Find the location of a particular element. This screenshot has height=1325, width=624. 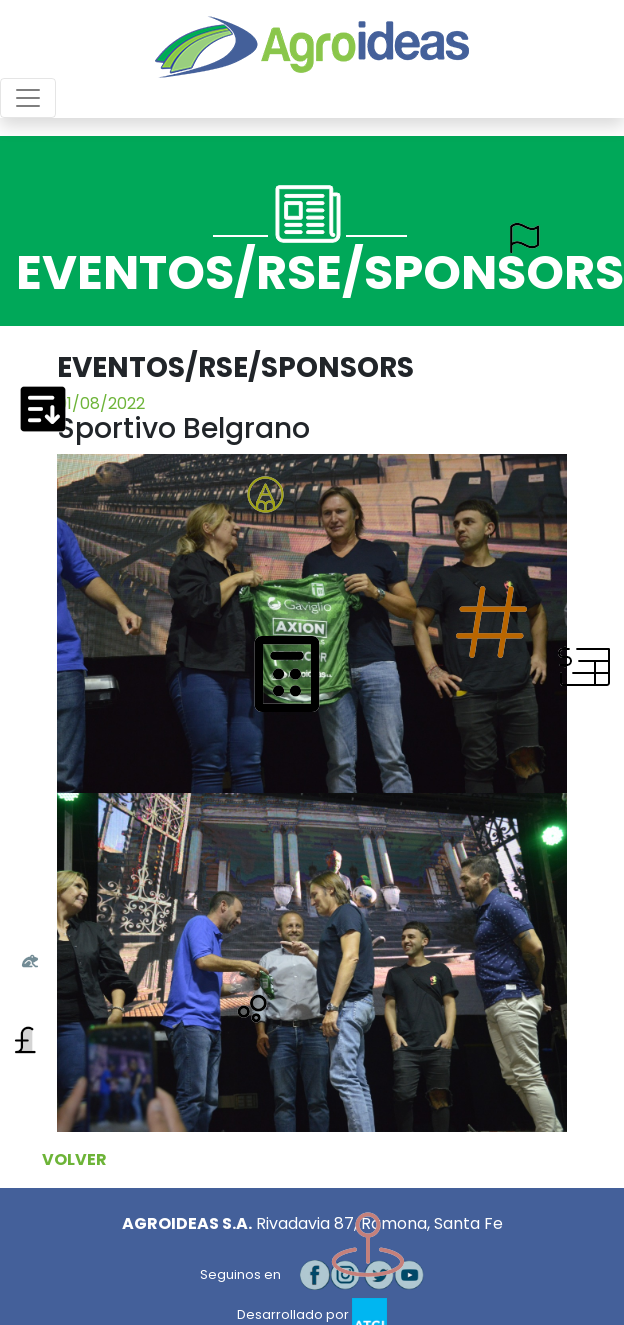

sort items in ascending order is located at coordinates (43, 409).